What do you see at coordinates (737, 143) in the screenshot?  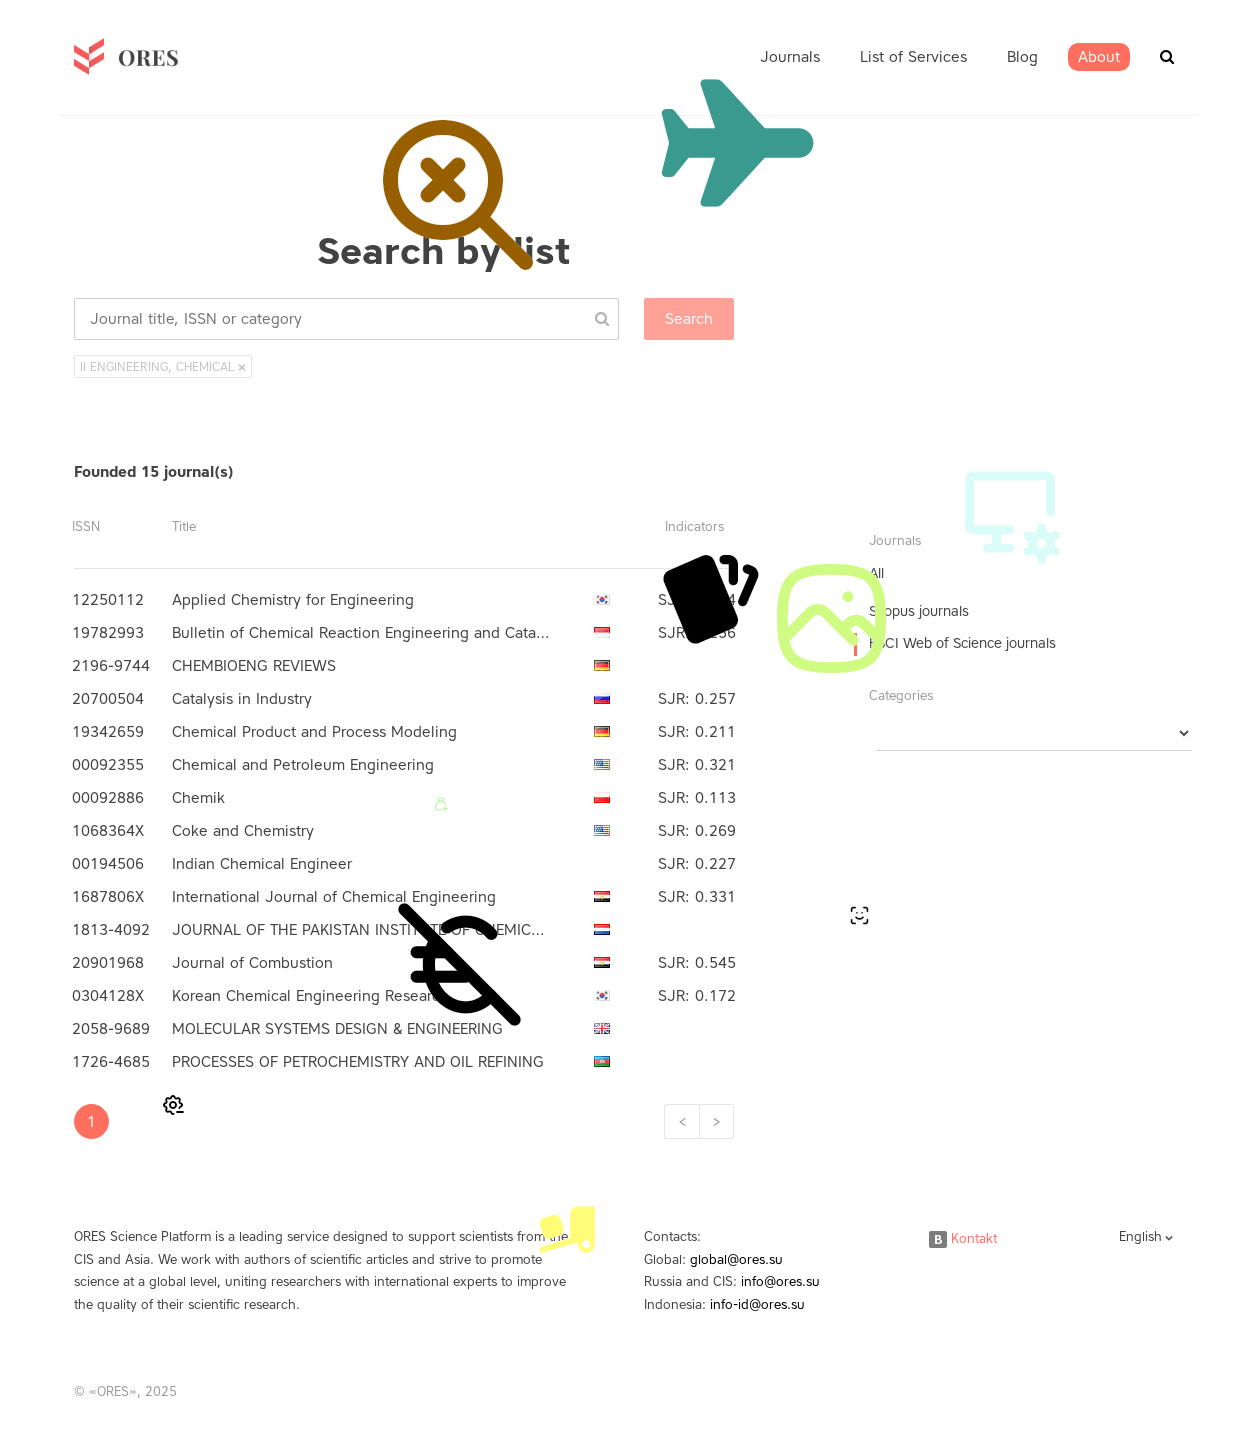 I see `enable airplane mode` at bounding box center [737, 143].